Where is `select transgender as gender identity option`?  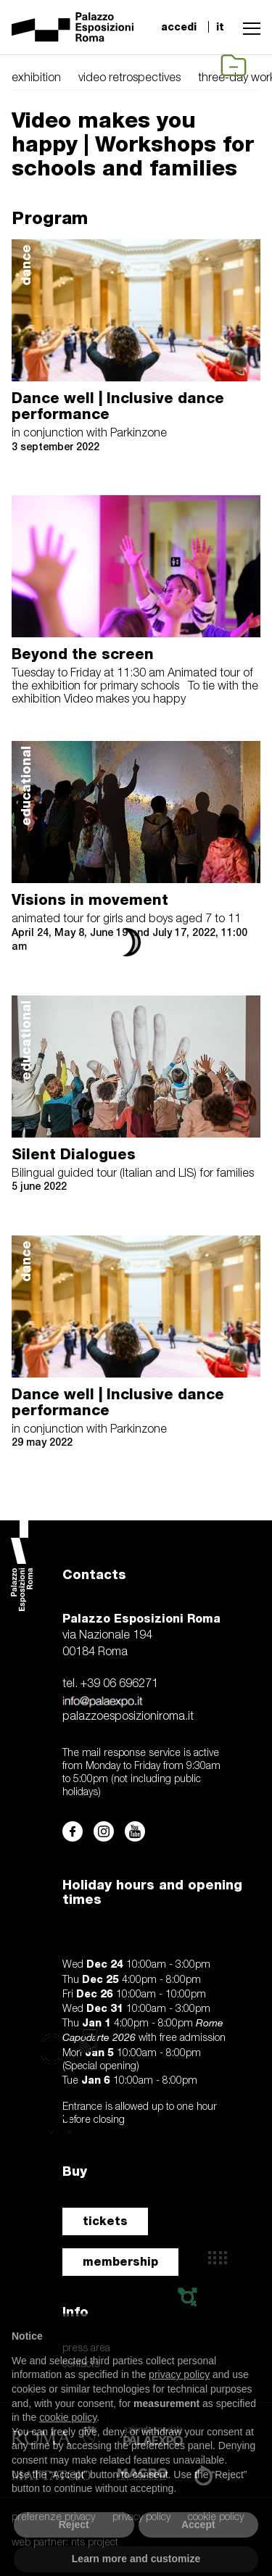 select transgender as gender identity option is located at coordinates (187, 2297).